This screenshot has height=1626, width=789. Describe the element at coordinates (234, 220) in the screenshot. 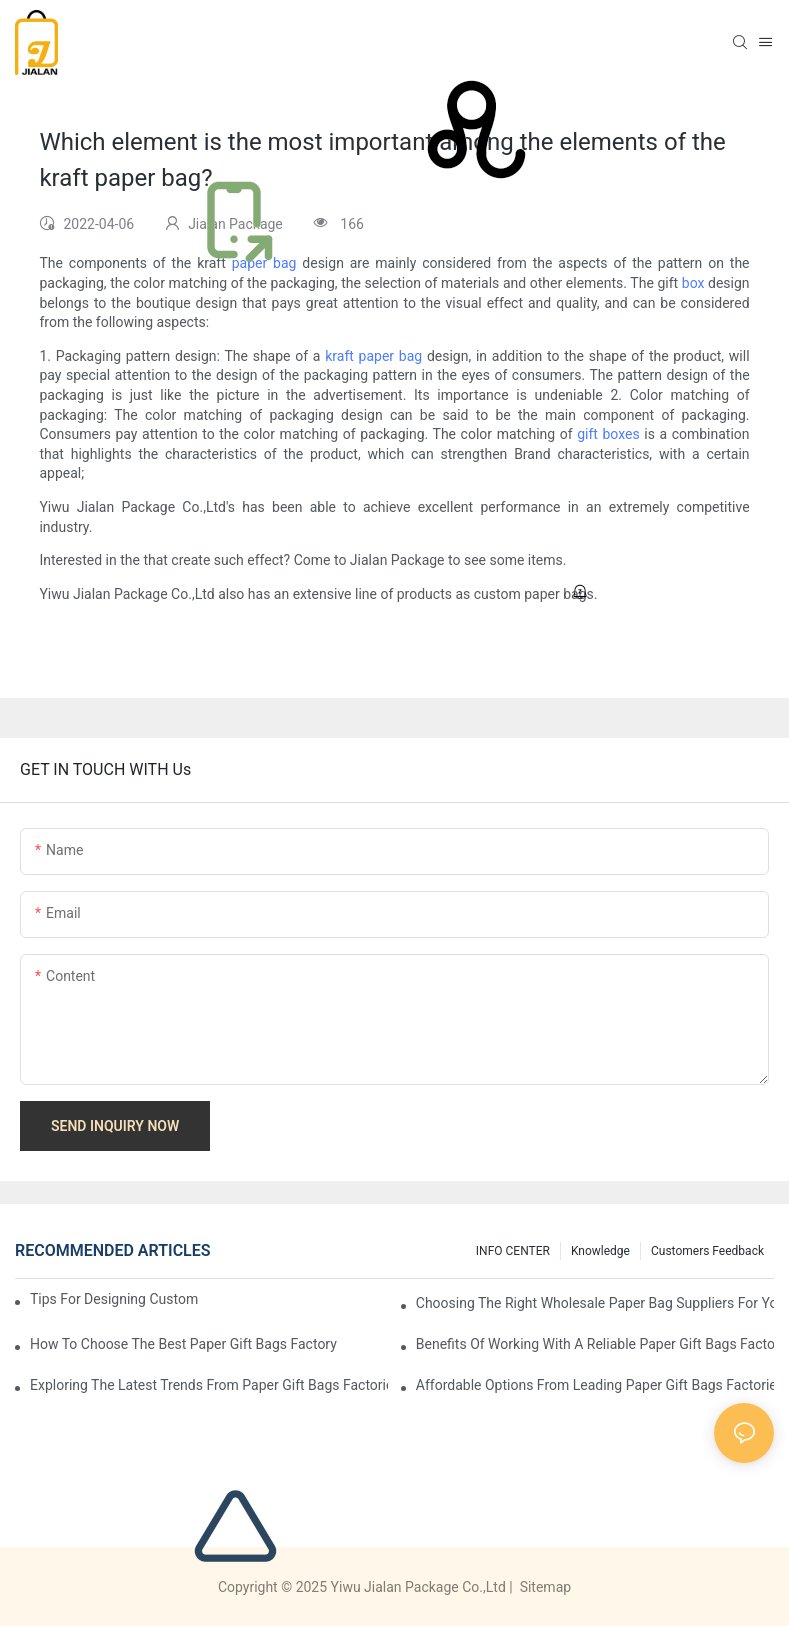

I see `share content from your mobile device` at that location.